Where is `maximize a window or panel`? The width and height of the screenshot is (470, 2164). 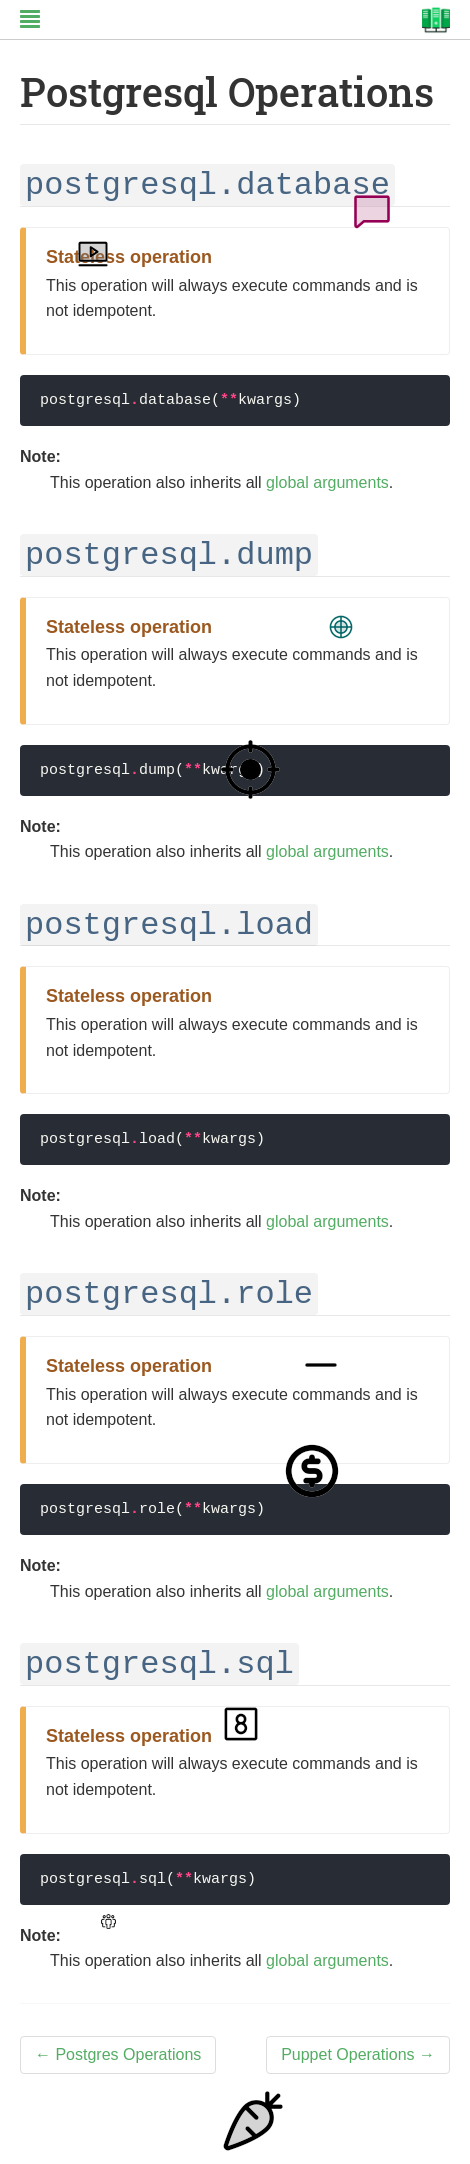 maximize a window or panel is located at coordinates (321, 1379).